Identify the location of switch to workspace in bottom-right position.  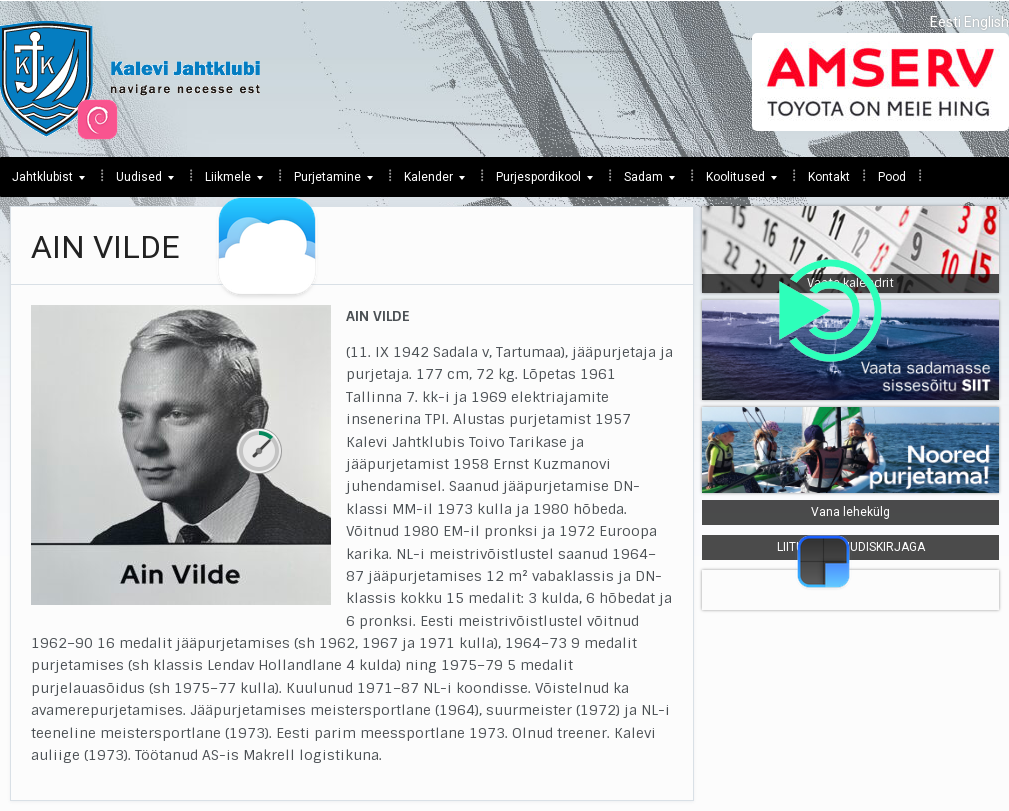
(823, 561).